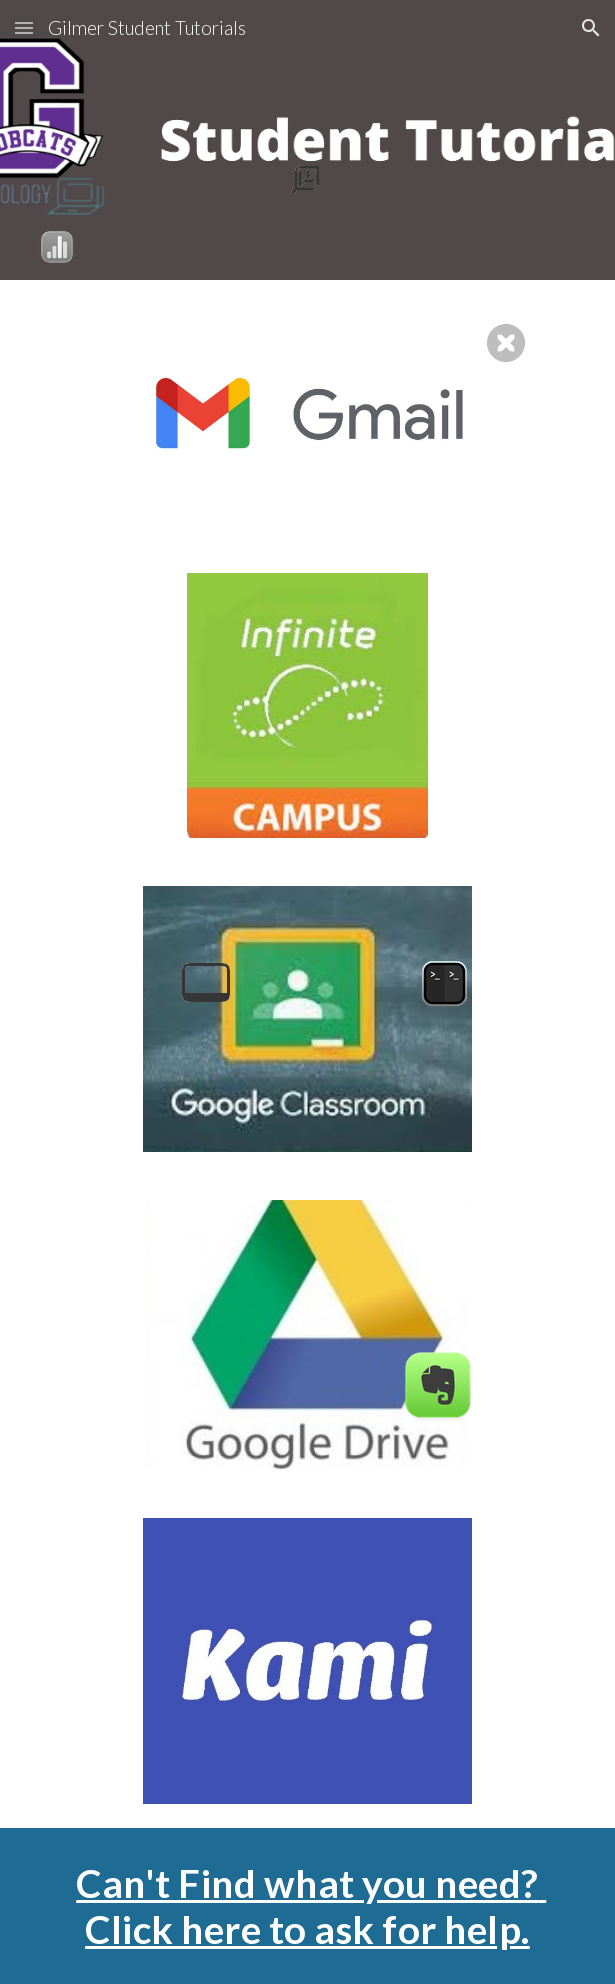 This screenshot has width=615, height=1984. I want to click on open numbers spreadsheet app, so click(57, 247).